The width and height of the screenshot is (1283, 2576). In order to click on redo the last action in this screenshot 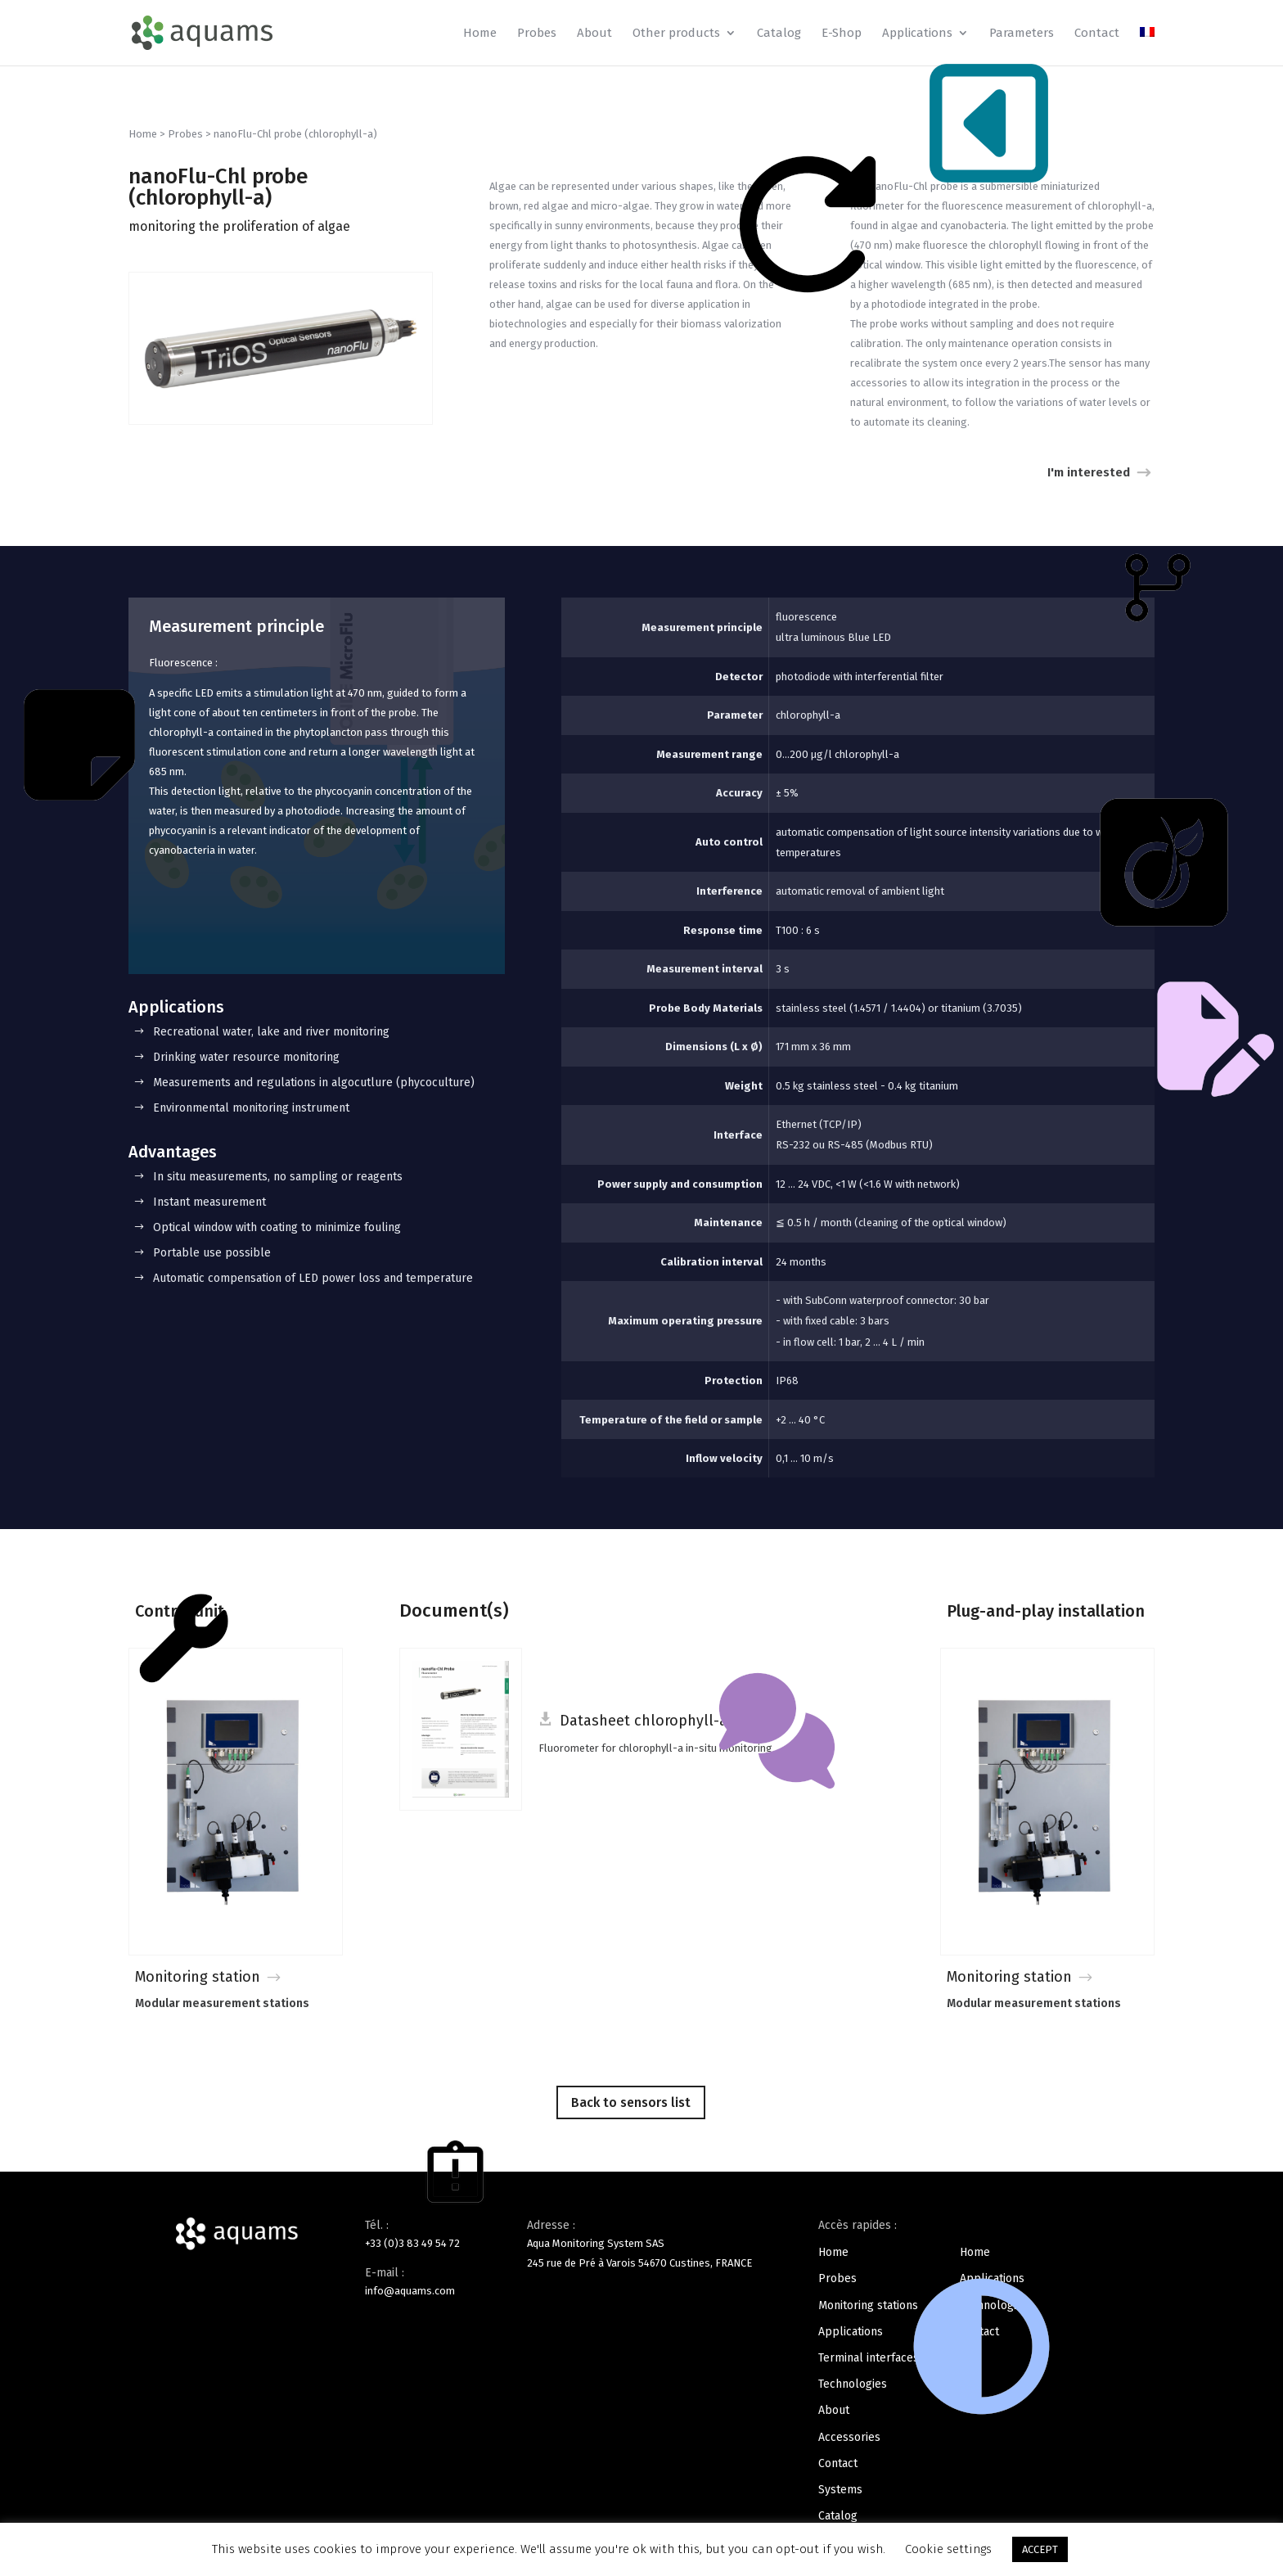, I will do `click(808, 224)`.